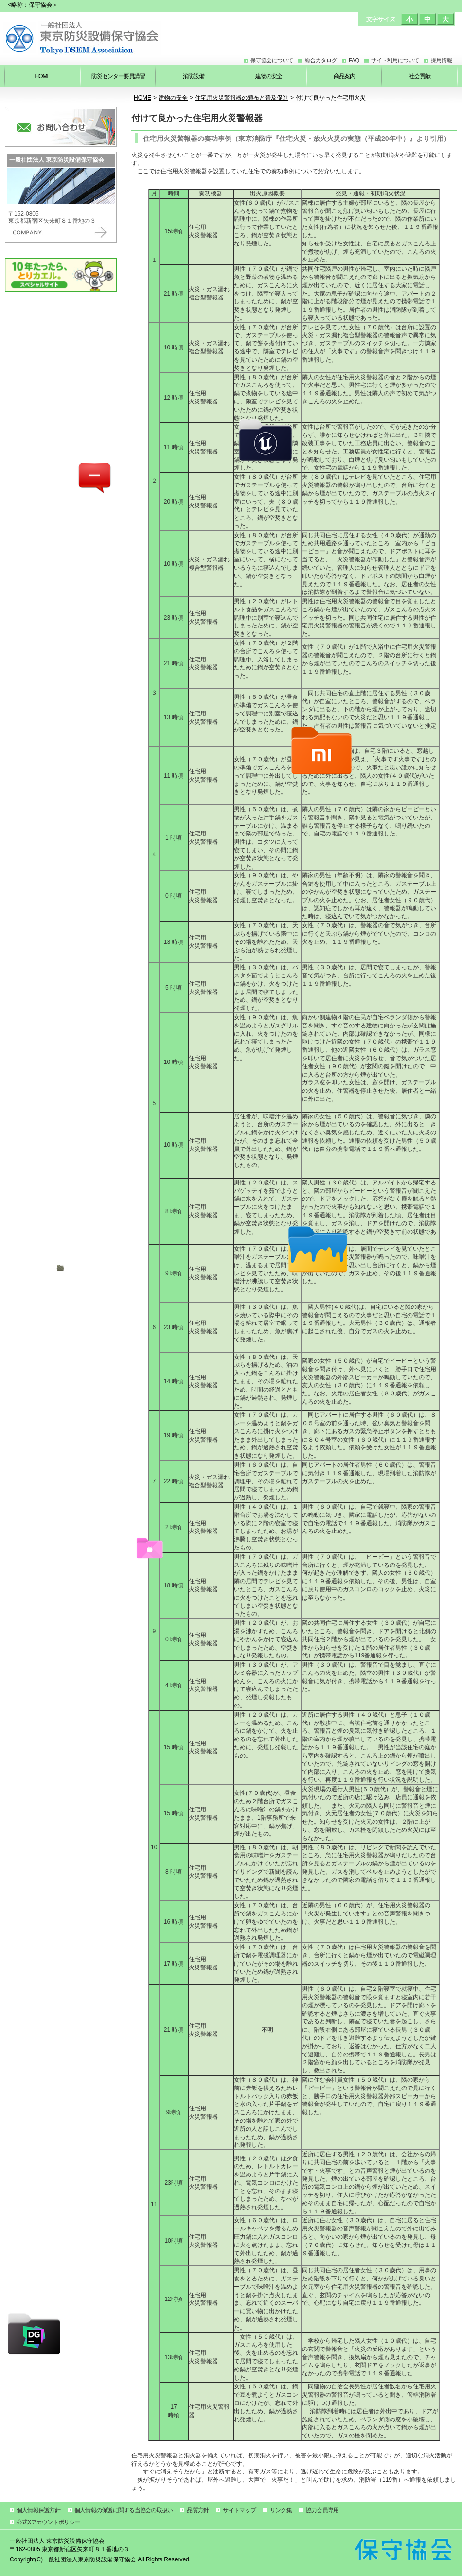 Image resolution: width=462 pixels, height=2576 pixels. Describe the element at coordinates (318, 1251) in the screenshot. I see `open folder to view contents` at that location.